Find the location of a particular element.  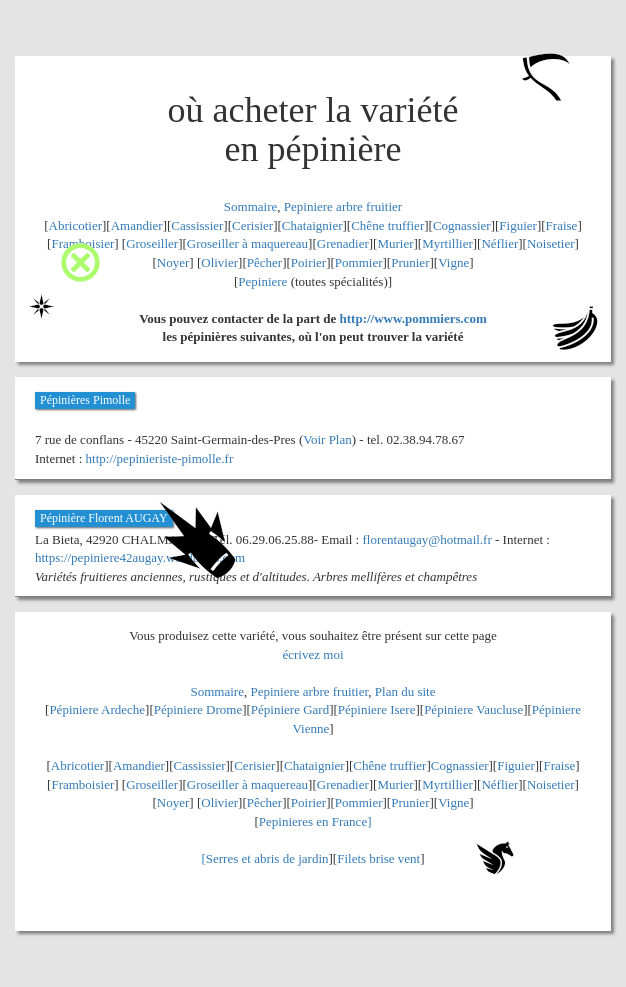

mythical creature or fantasy game element is located at coordinates (495, 858).